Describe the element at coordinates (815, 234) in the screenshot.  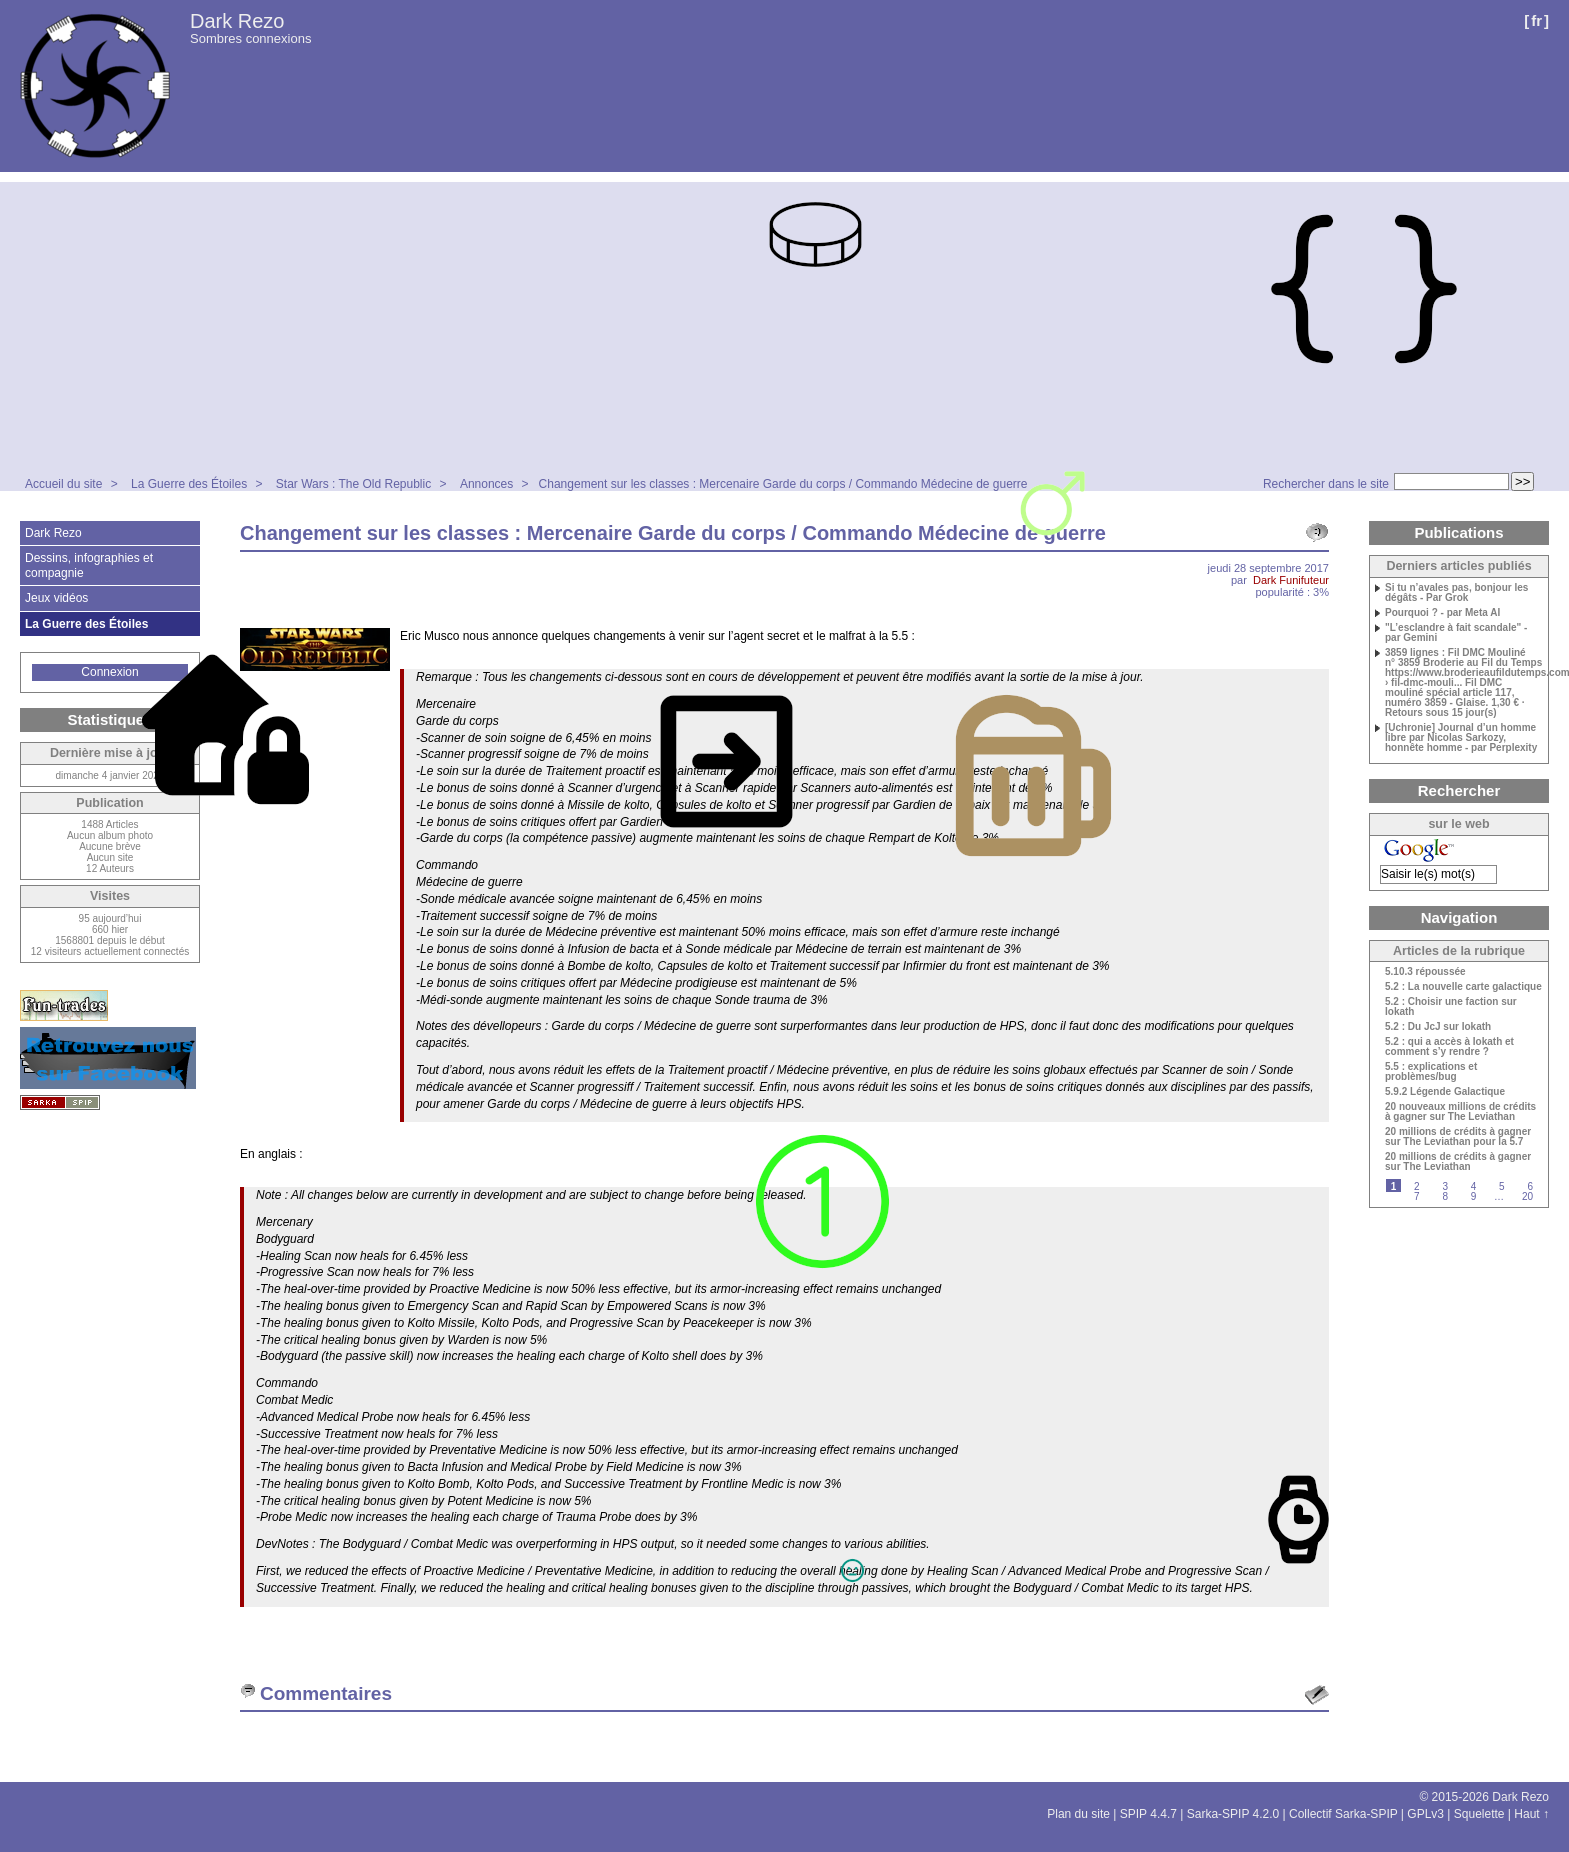
I see `view your coin balance or currency` at that location.